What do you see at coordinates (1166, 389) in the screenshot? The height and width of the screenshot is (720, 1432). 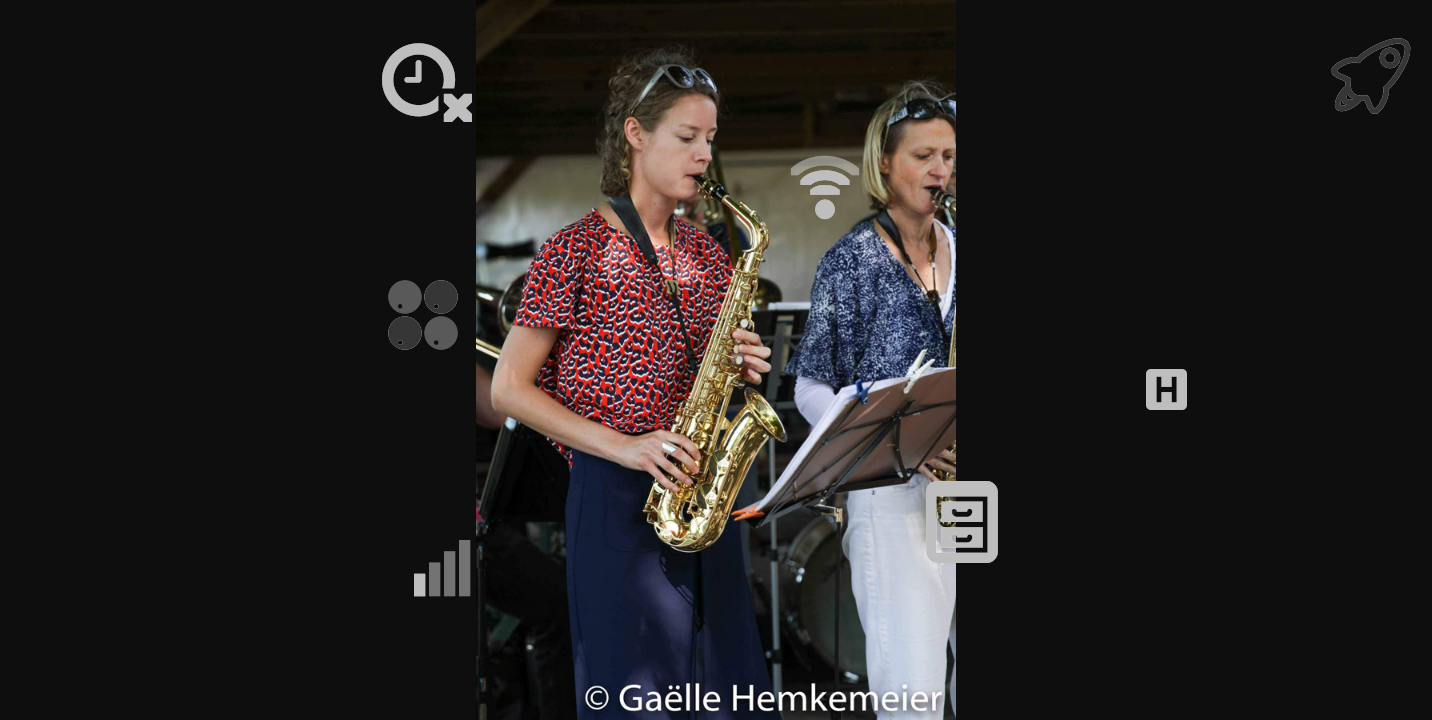 I see `indicates HSPA mobile network connection` at bounding box center [1166, 389].